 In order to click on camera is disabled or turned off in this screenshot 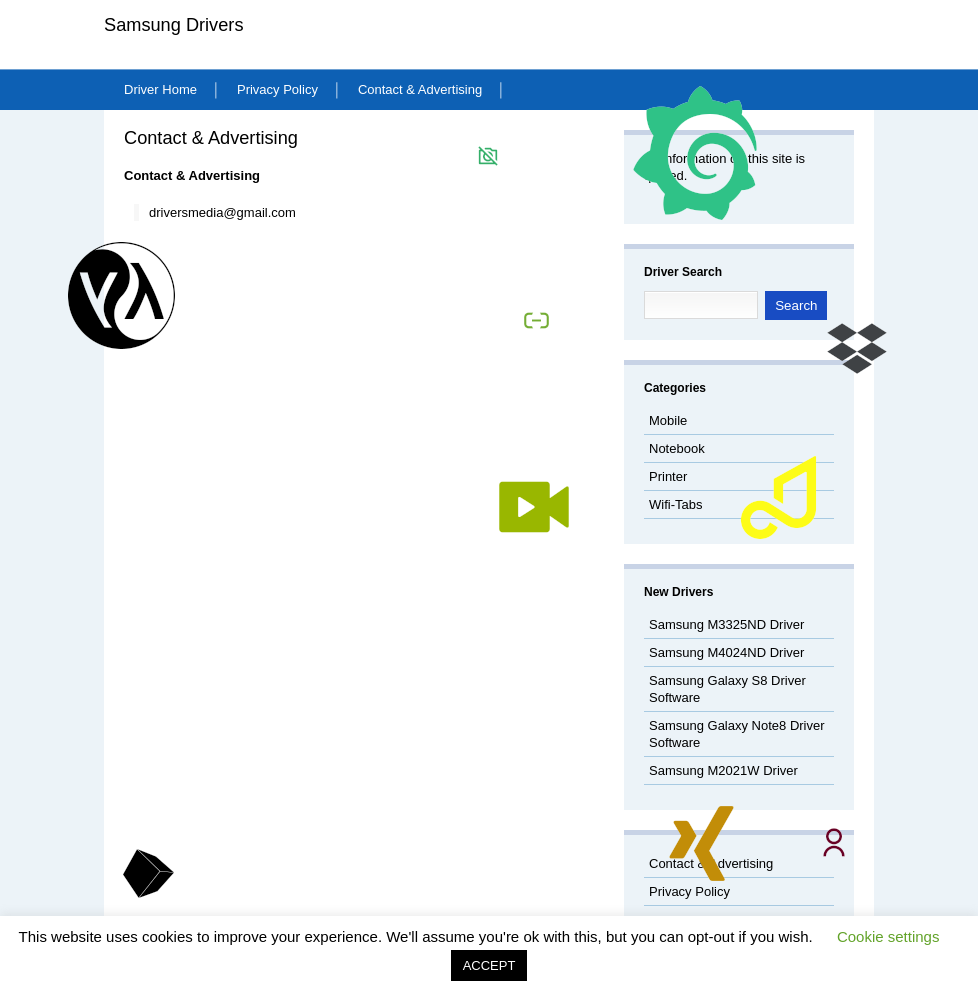, I will do `click(488, 156)`.